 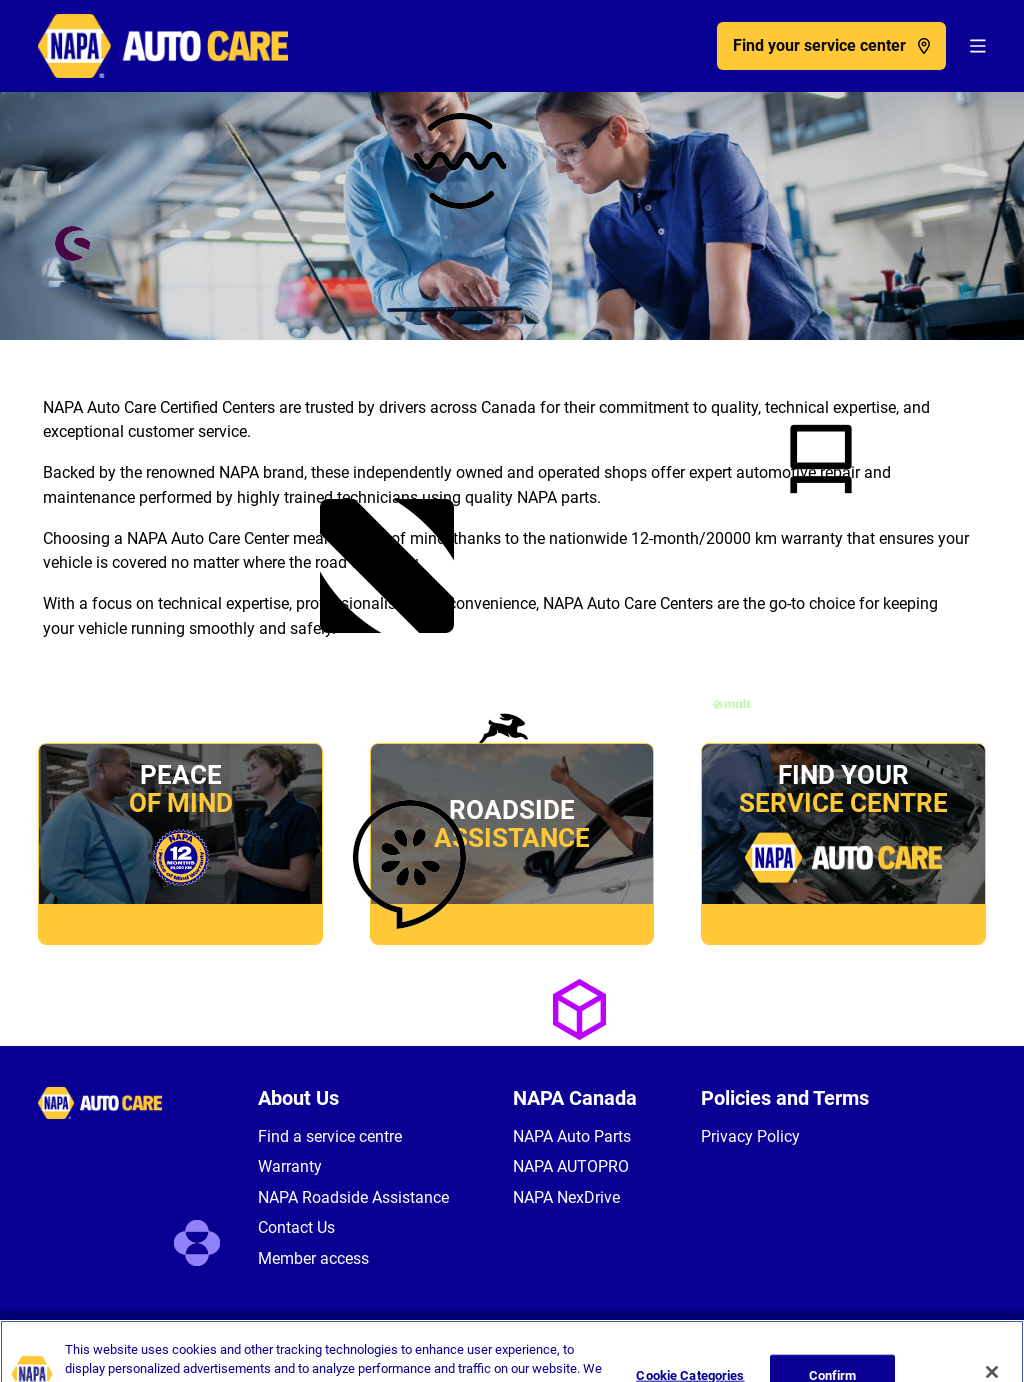 I want to click on Merck pharmaceutical company logo, so click(x=197, y=1243).